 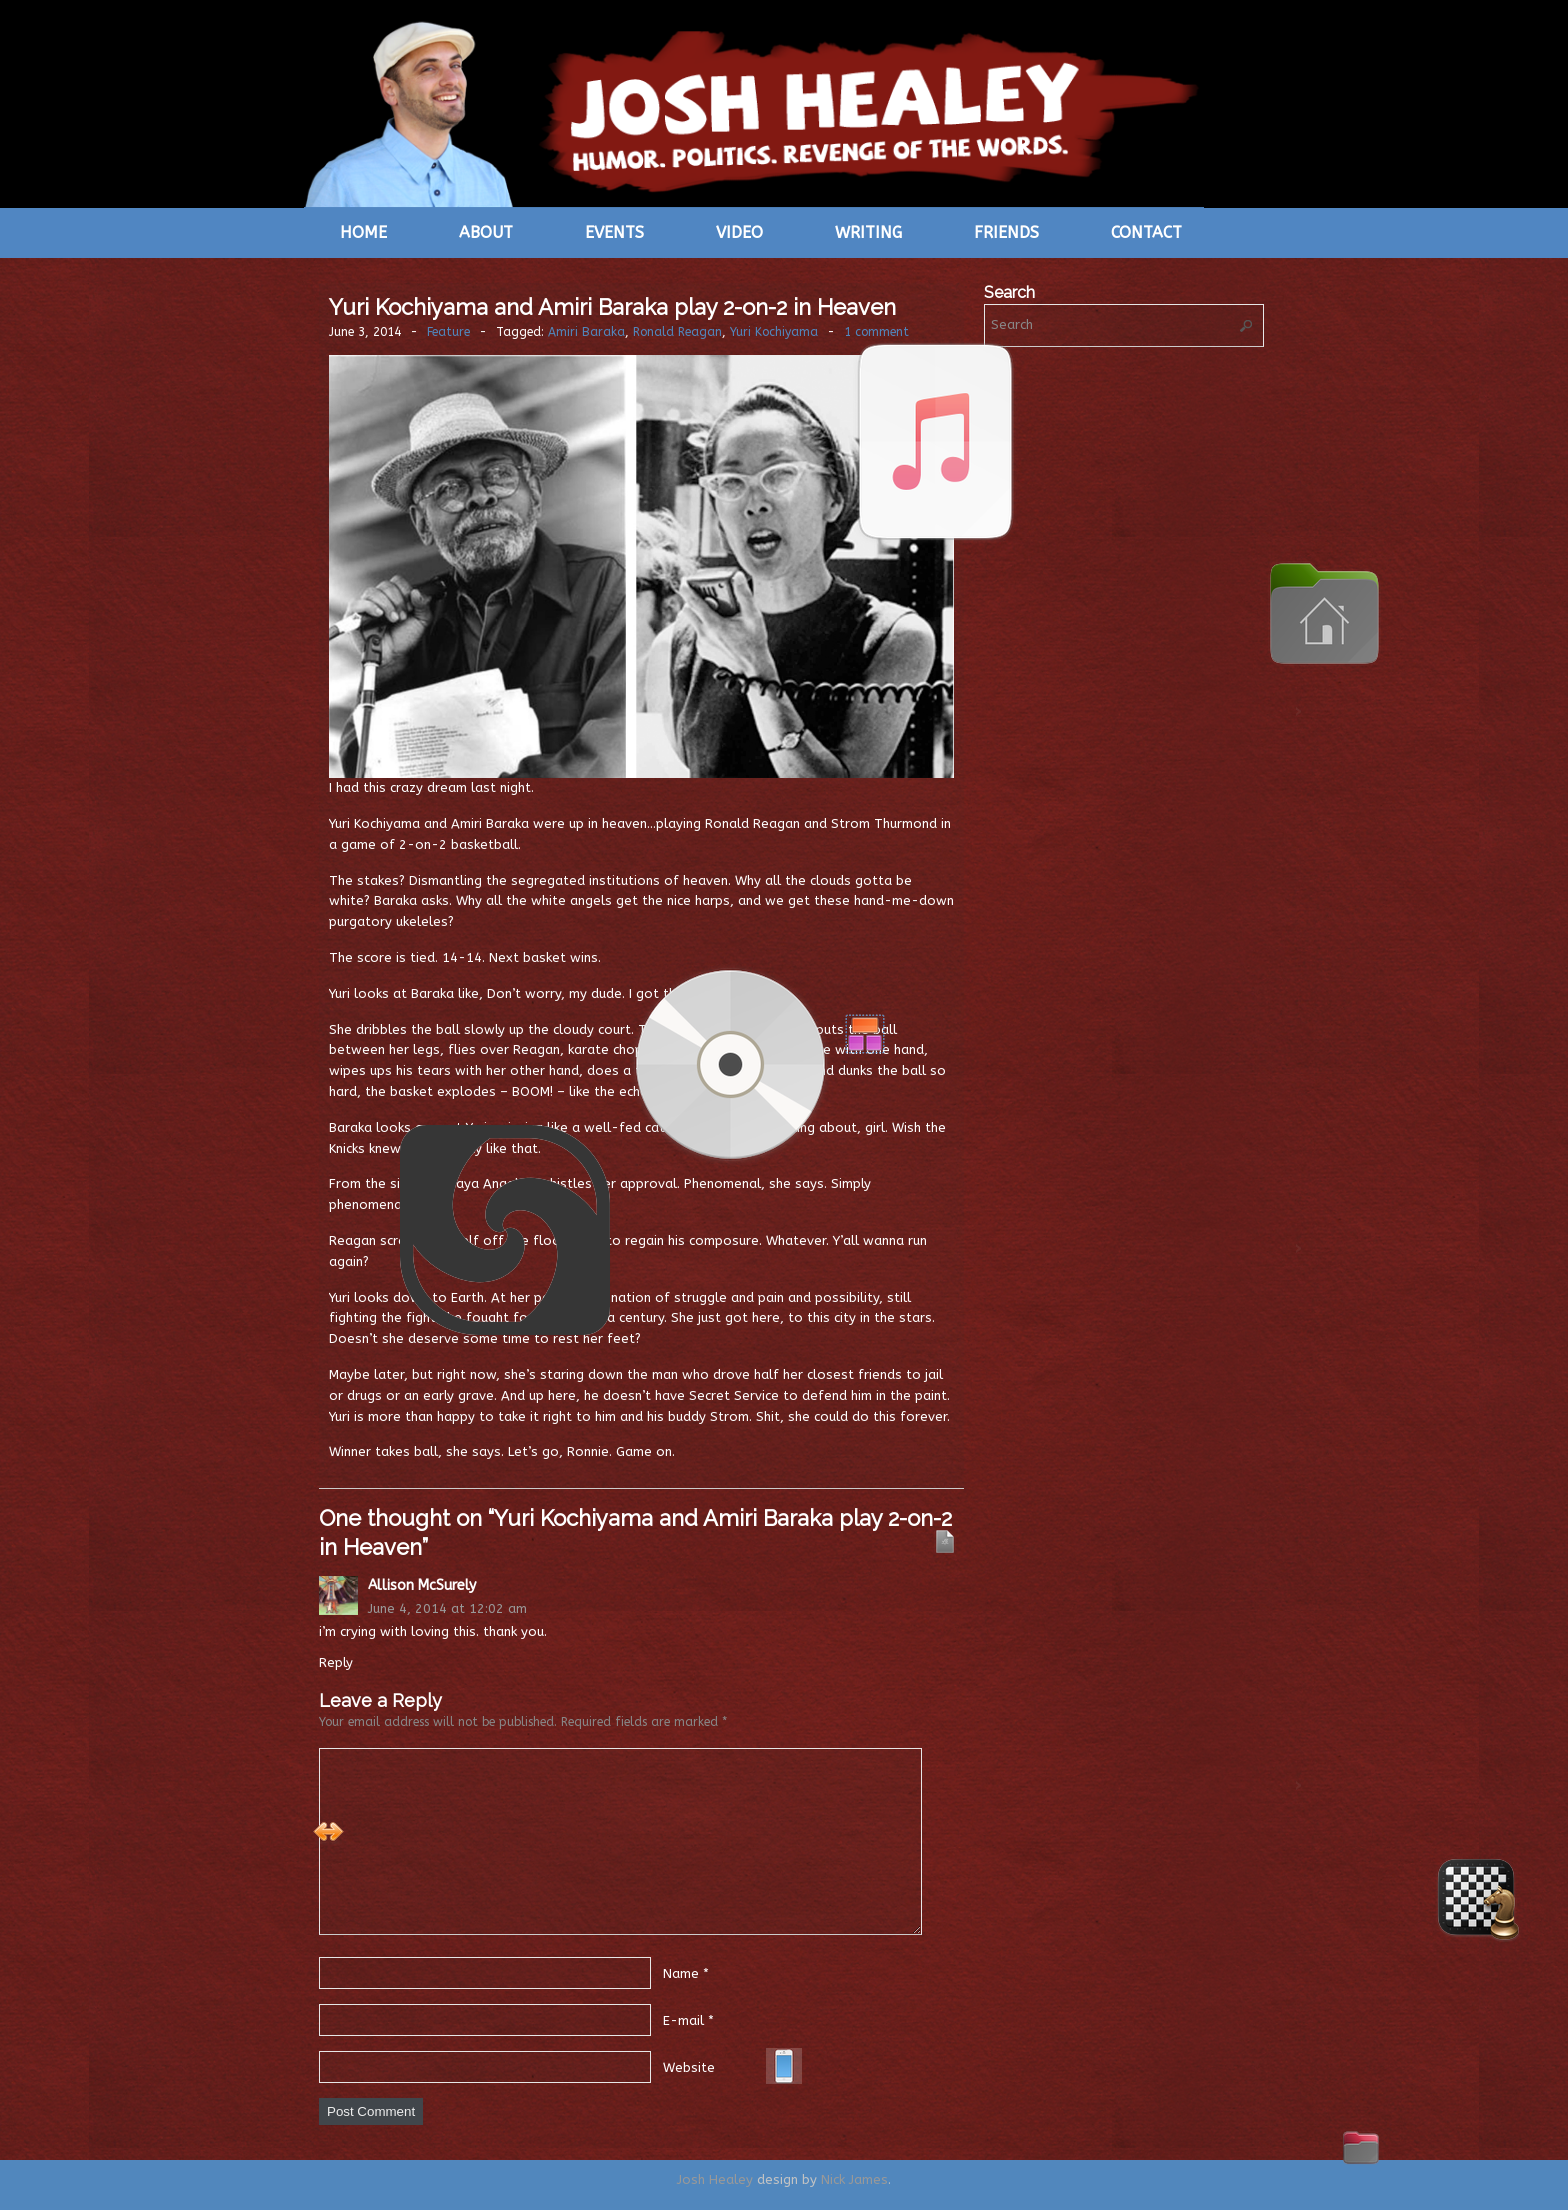 I want to click on indicates a CD, DVD, or optical disc drive, so click(x=730, y=1064).